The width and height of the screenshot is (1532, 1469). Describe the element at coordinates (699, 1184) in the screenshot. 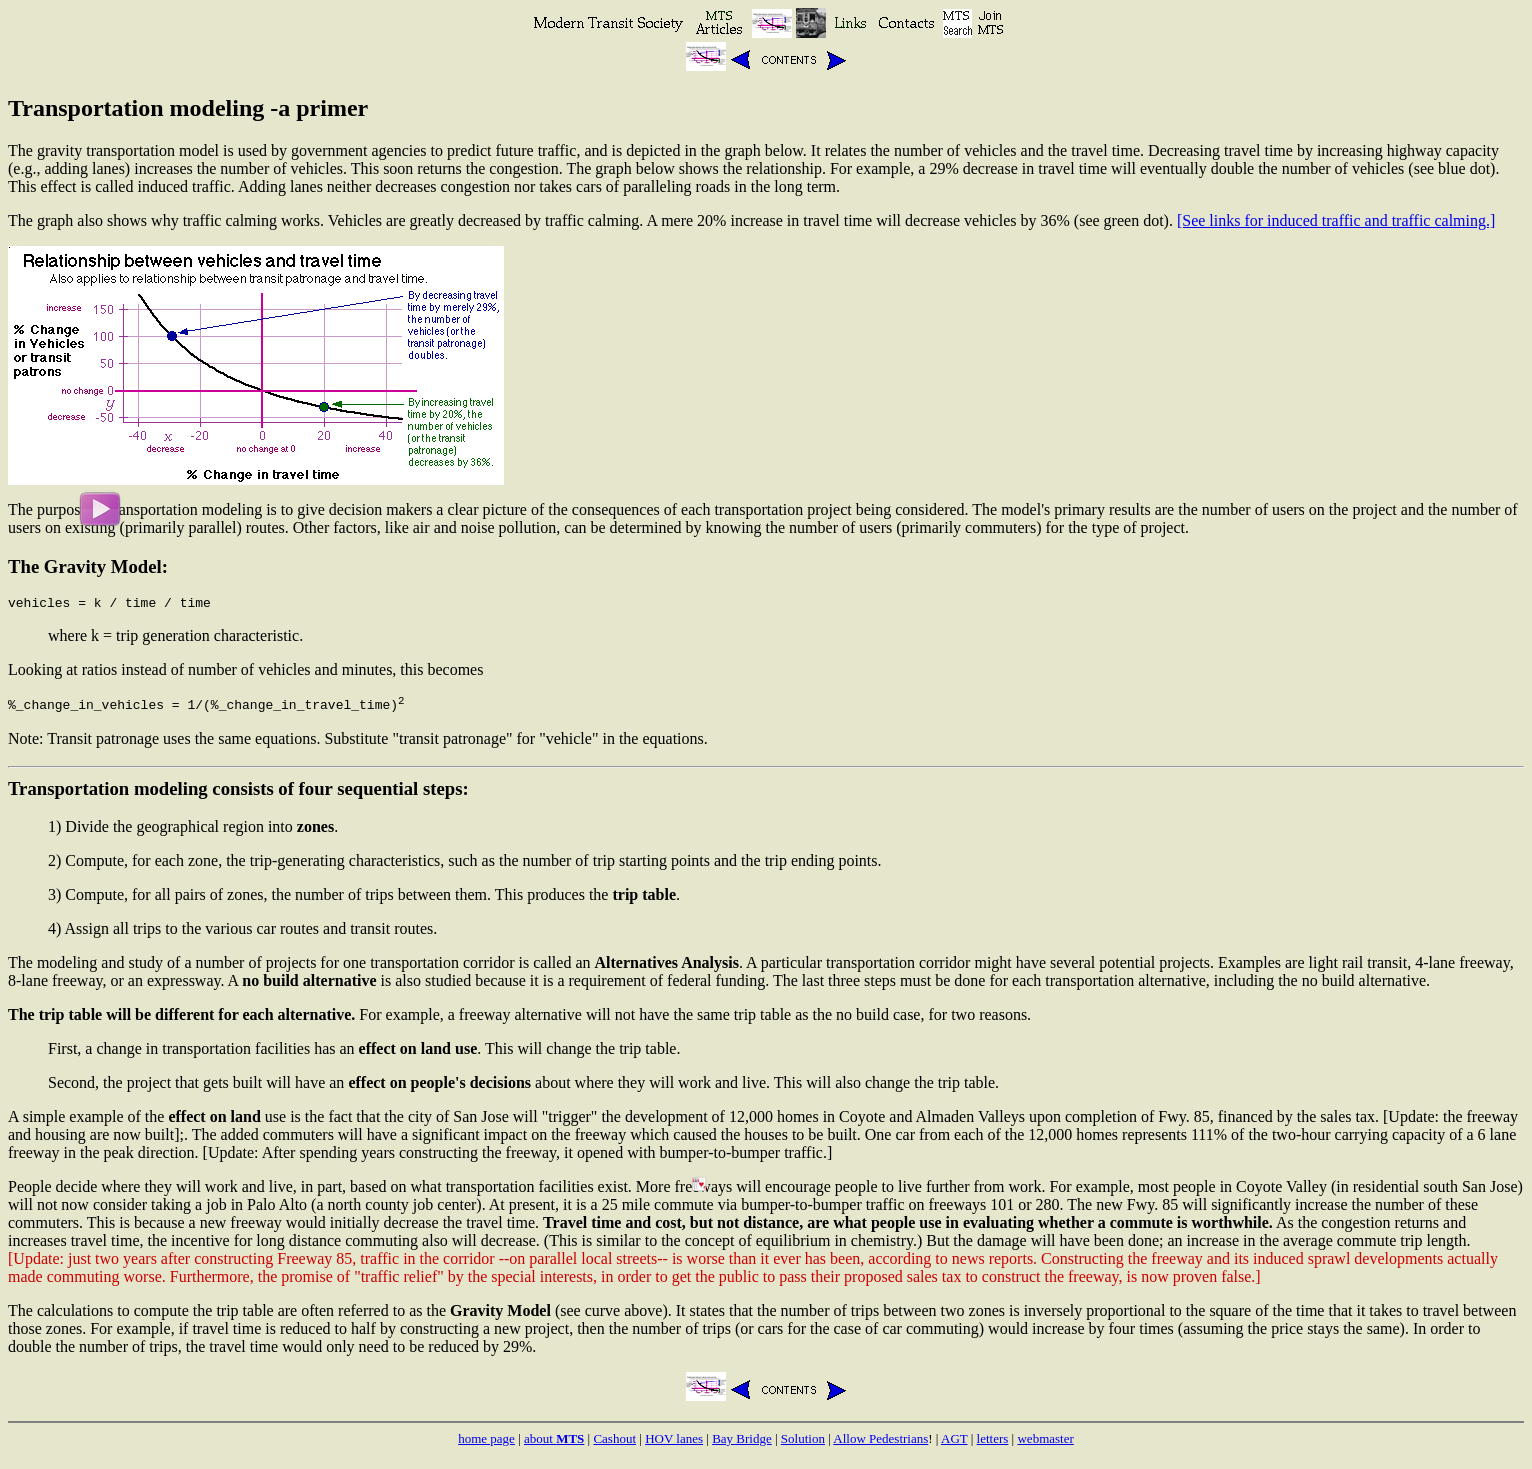

I see `launch solitaire card game` at that location.